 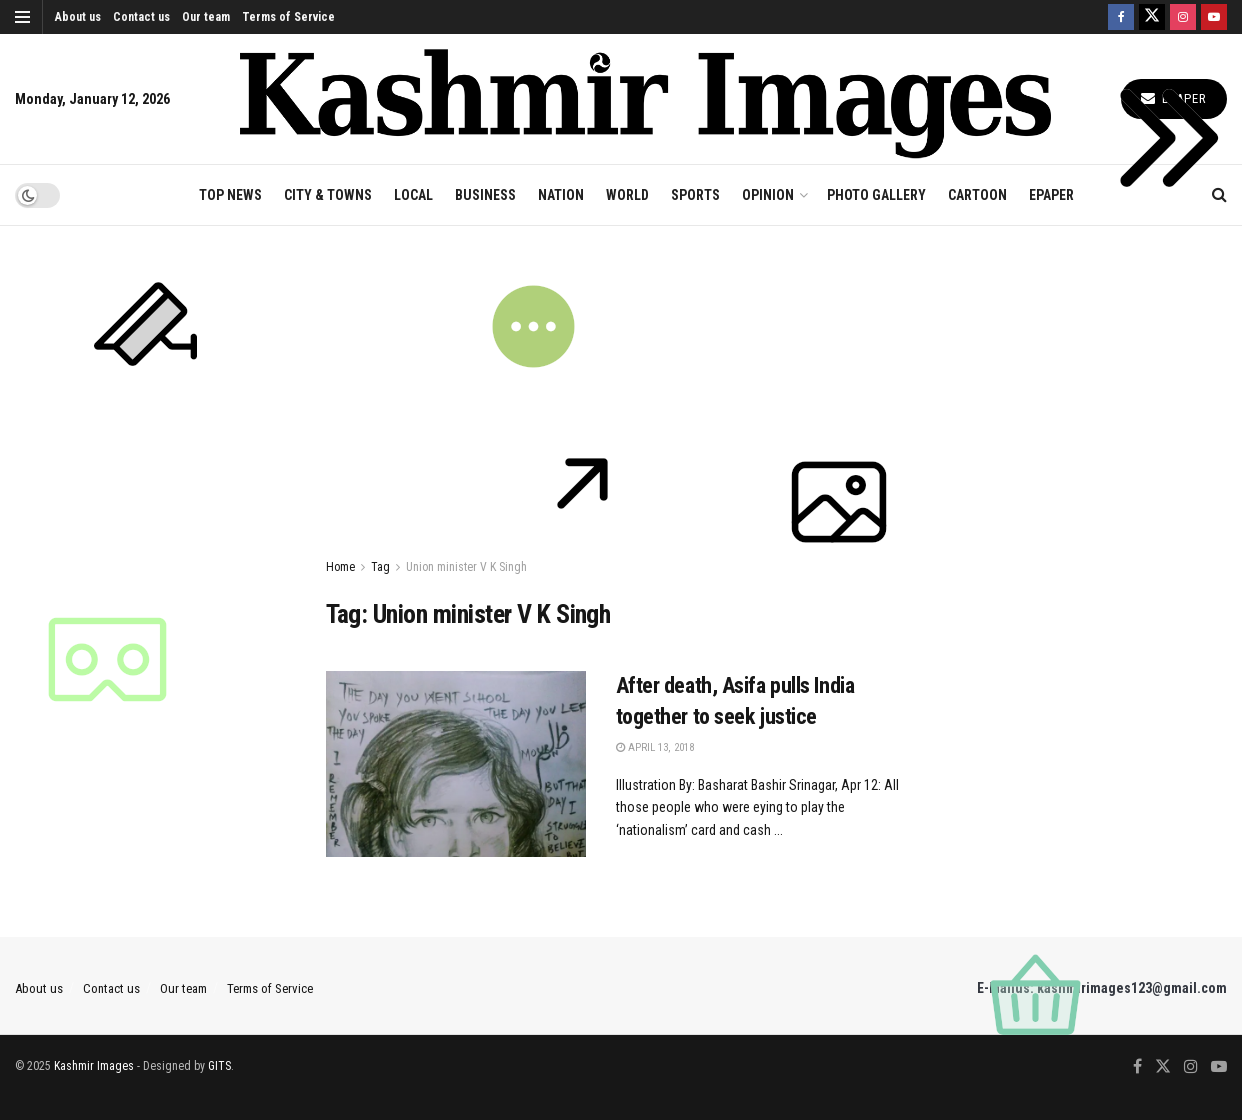 I want to click on view image or photo, so click(x=839, y=502).